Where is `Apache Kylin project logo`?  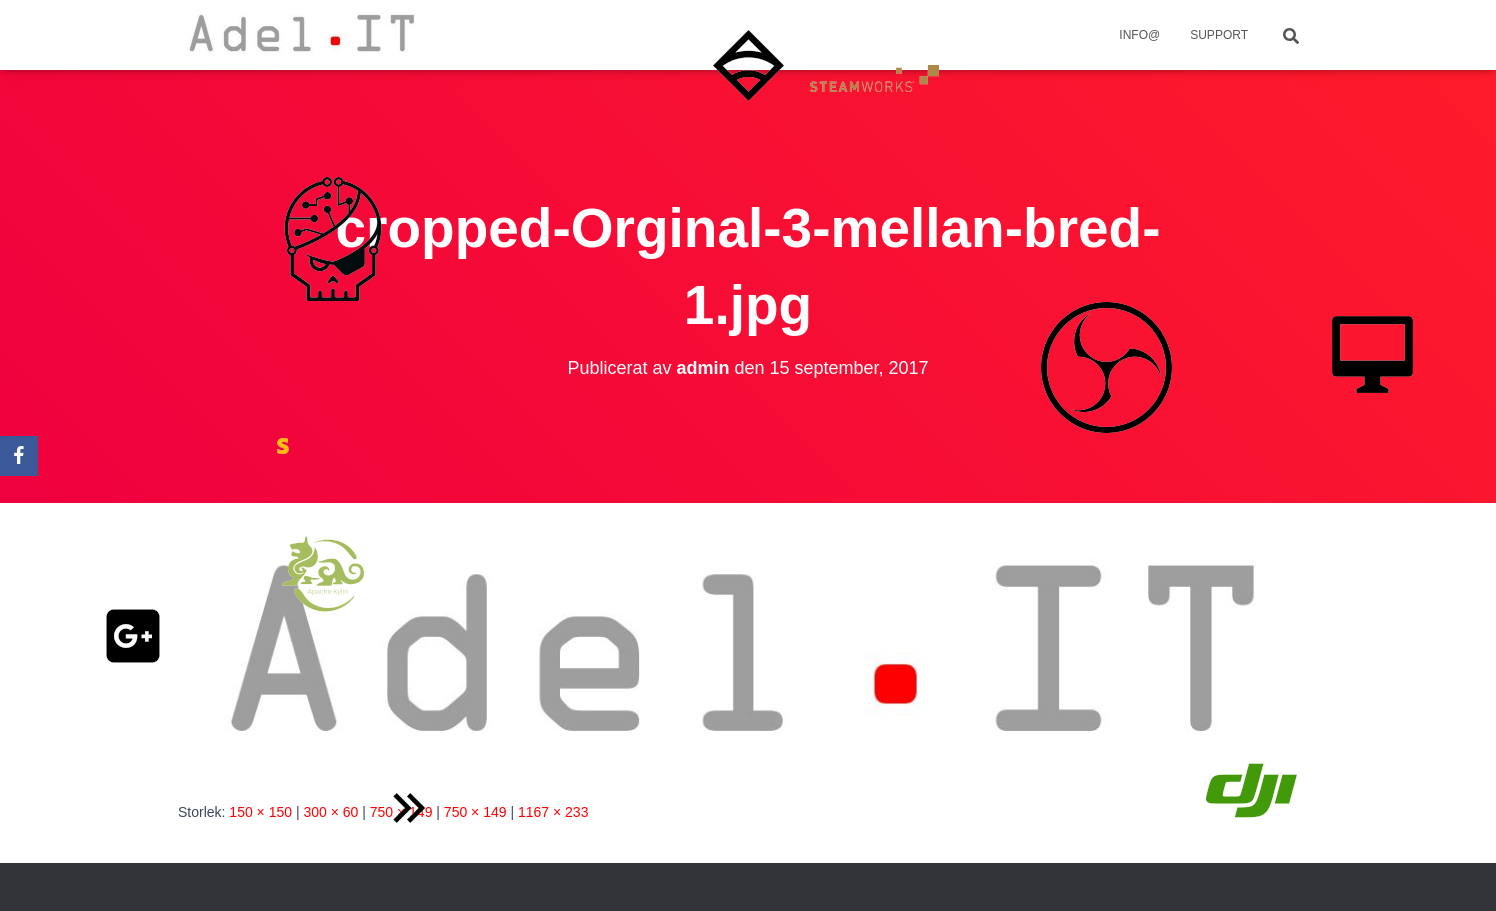
Apache Kylin project logo is located at coordinates (323, 574).